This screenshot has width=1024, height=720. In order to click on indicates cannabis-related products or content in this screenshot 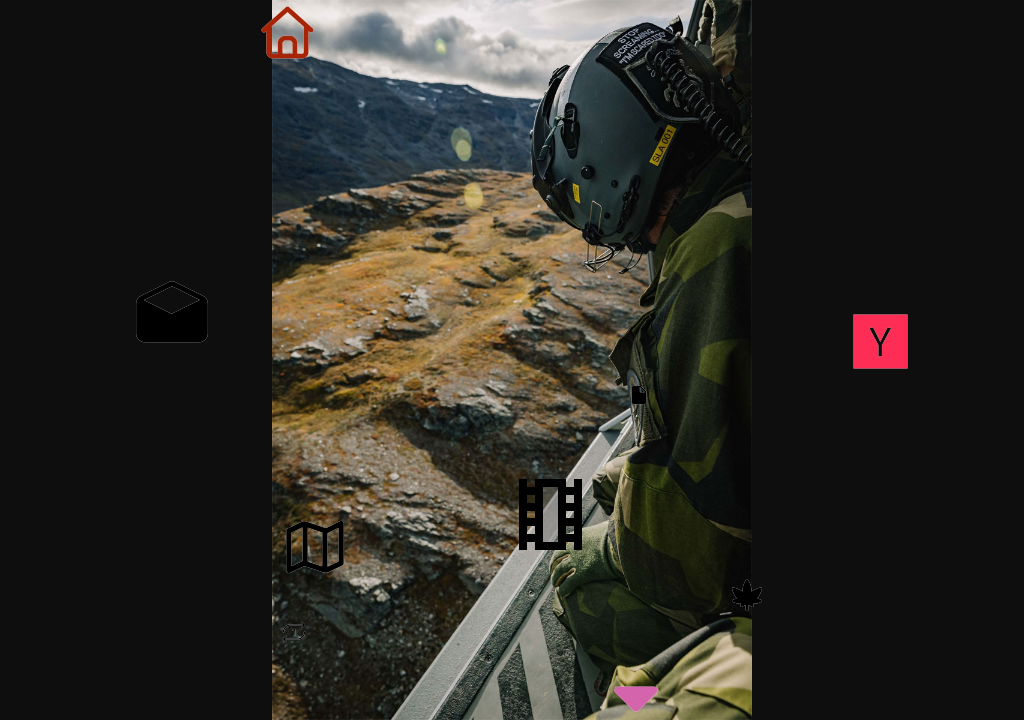, I will do `click(747, 595)`.